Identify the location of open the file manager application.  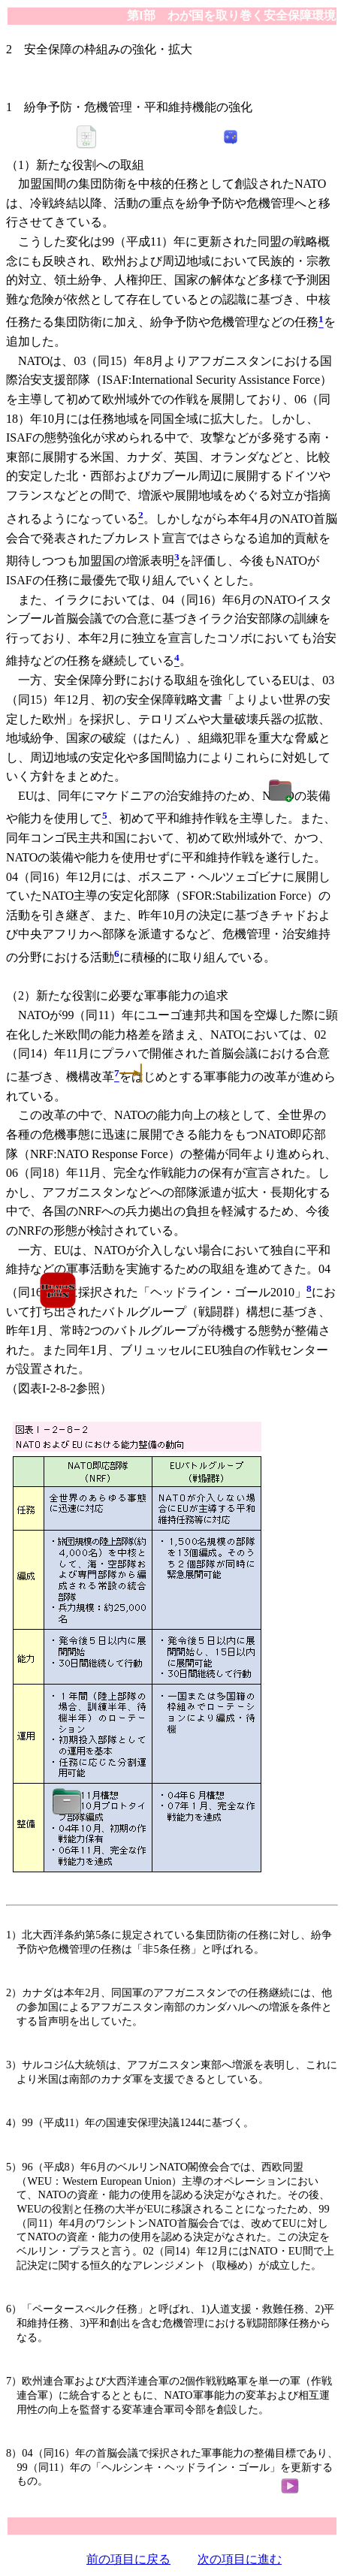
(67, 1801).